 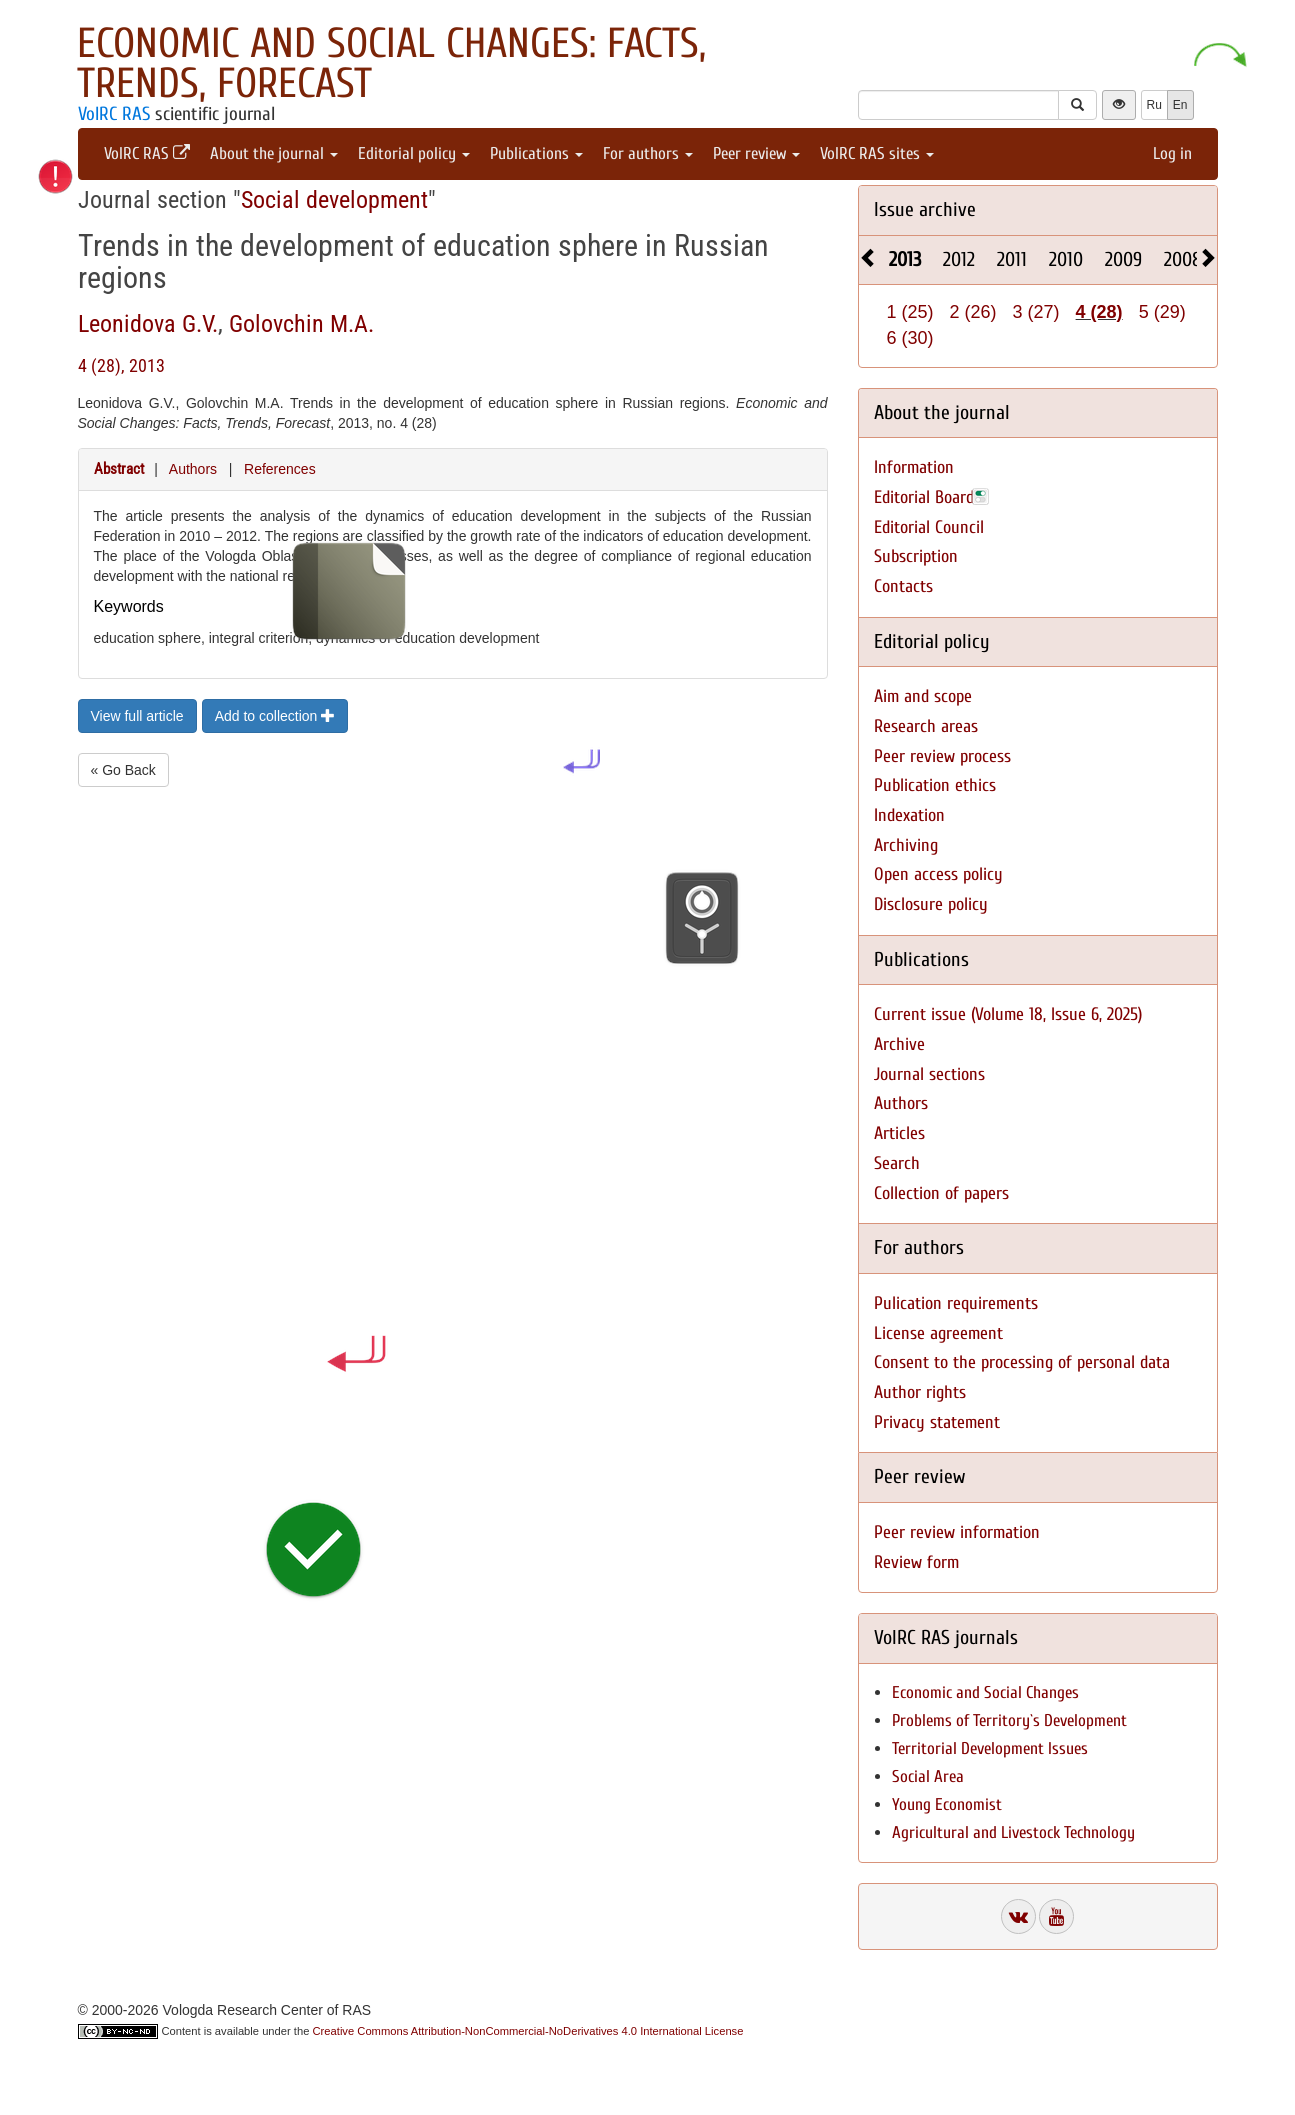 What do you see at coordinates (349, 587) in the screenshot?
I see `change desktop wallpaper settings` at bounding box center [349, 587].